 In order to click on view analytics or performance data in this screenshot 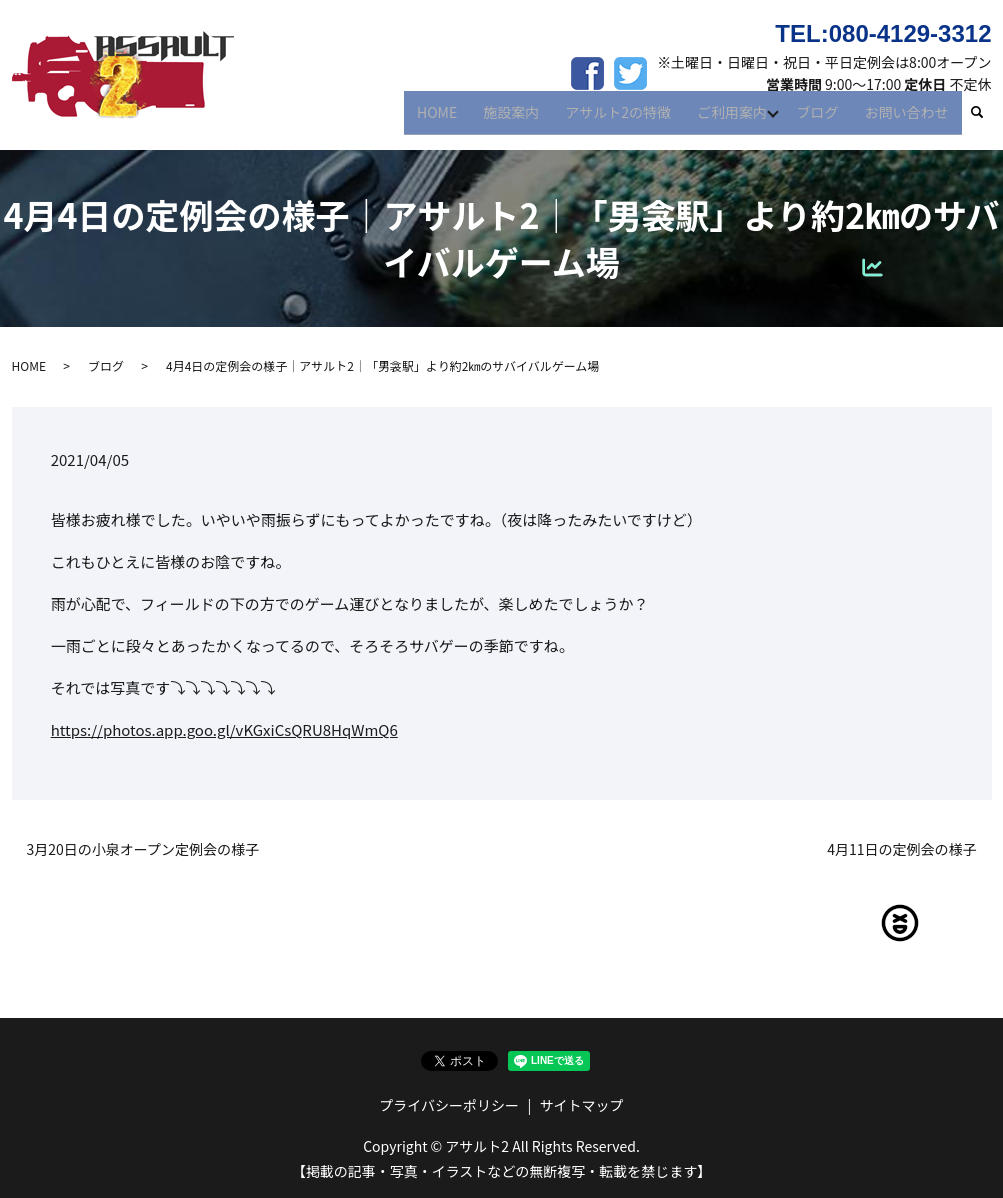, I will do `click(872, 267)`.